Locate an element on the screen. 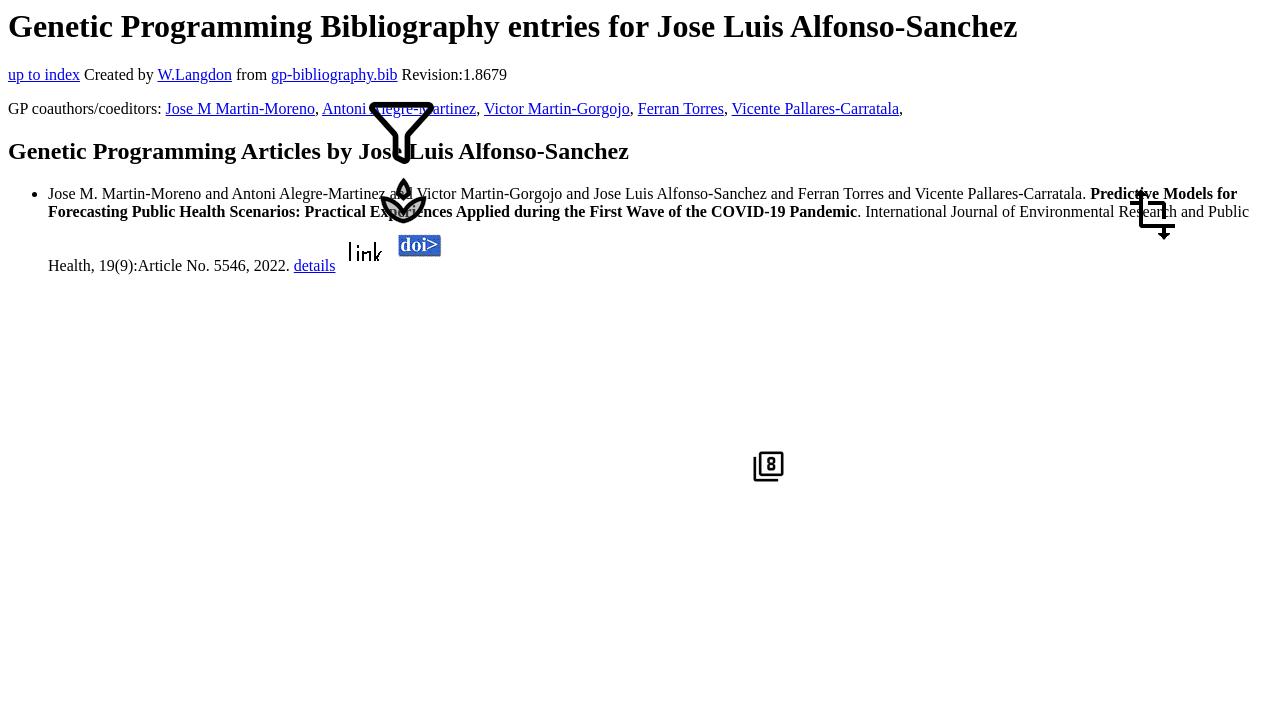 Image resolution: width=1280 pixels, height=720 pixels. transform or resize an image is located at coordinates (1152, 214).